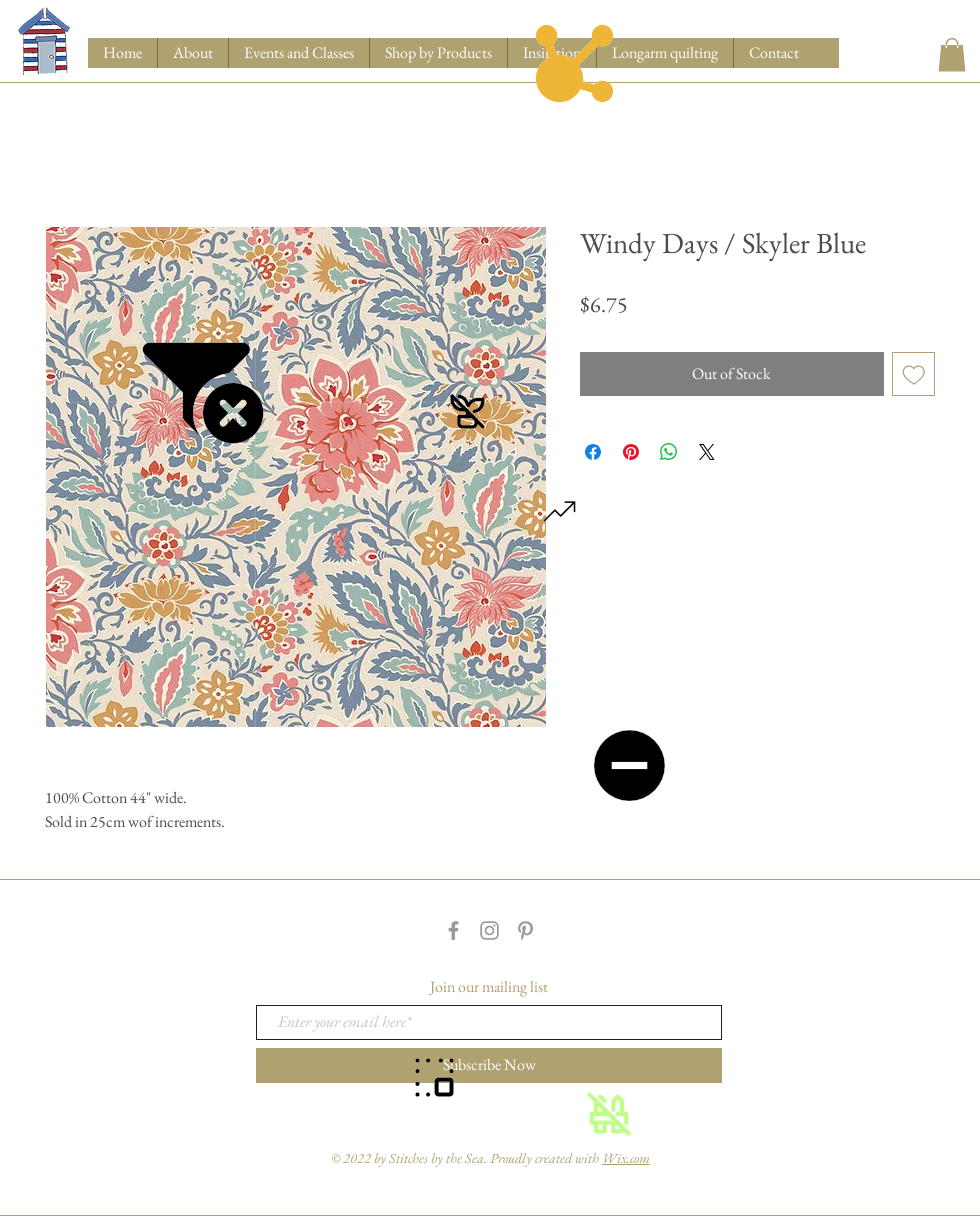 This screenshot has height=1216, width=980. Describe the element at coordinates (203, 383) in the screenshot. I see `clear all active filters` at that location.